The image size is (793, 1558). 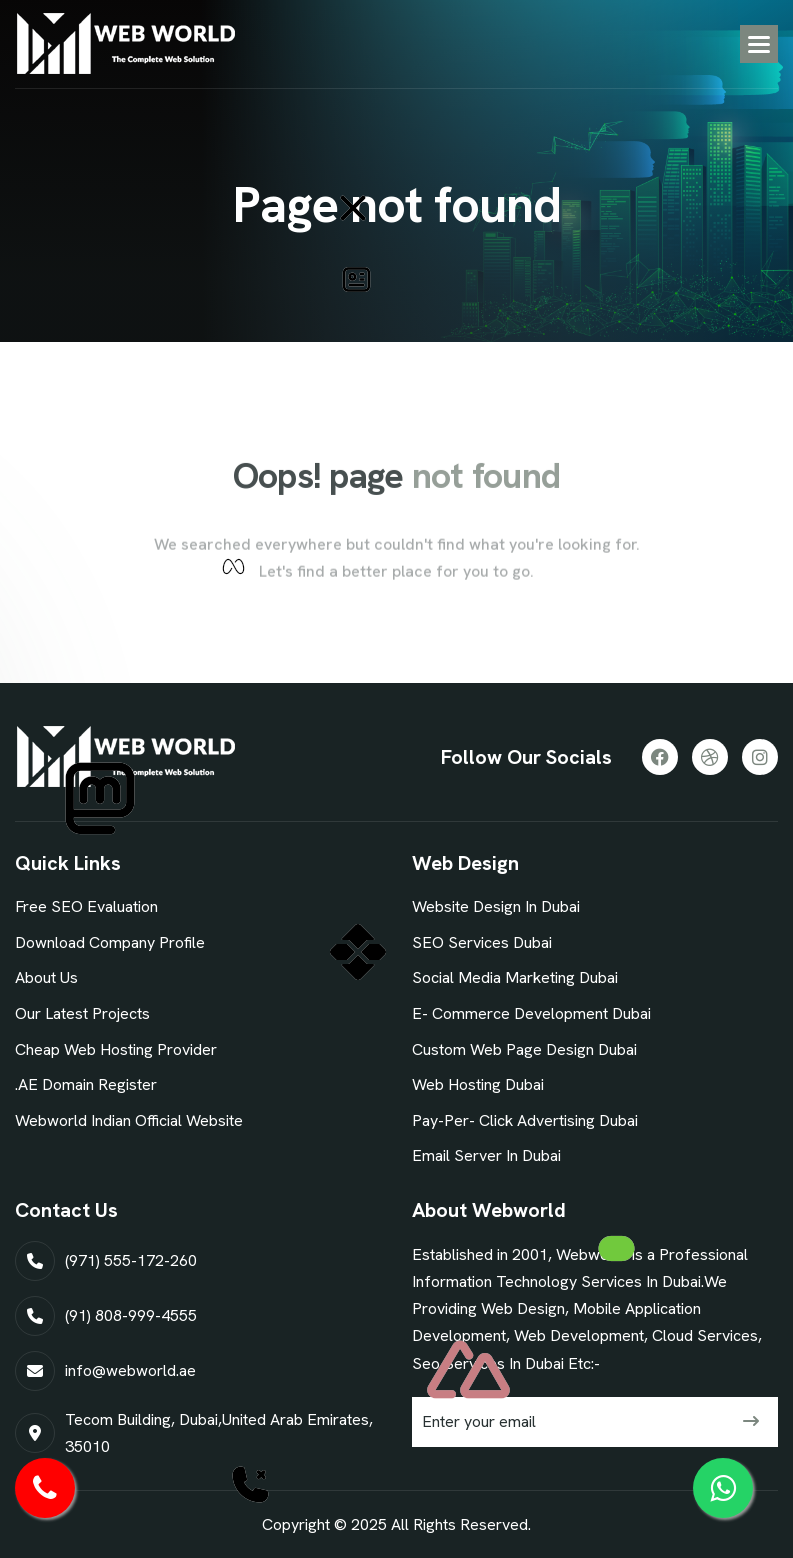 What do you see at coordinates (616, 1248) in the screenshot?
I see `access medication or pharmacy features` at bounding box center [616, 1248].